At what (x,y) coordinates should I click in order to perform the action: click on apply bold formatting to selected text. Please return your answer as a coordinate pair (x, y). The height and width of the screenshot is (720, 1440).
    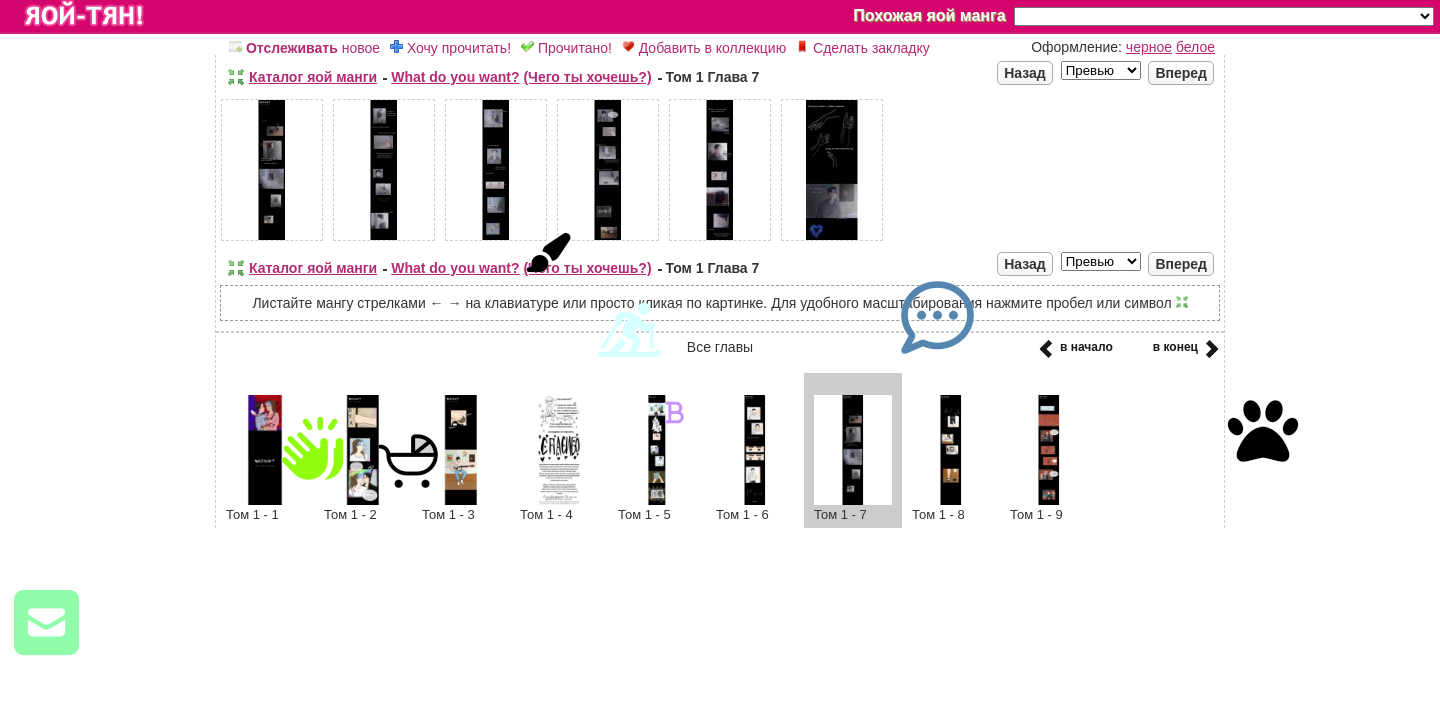
    Looking at the image, I should click on (674, 412).